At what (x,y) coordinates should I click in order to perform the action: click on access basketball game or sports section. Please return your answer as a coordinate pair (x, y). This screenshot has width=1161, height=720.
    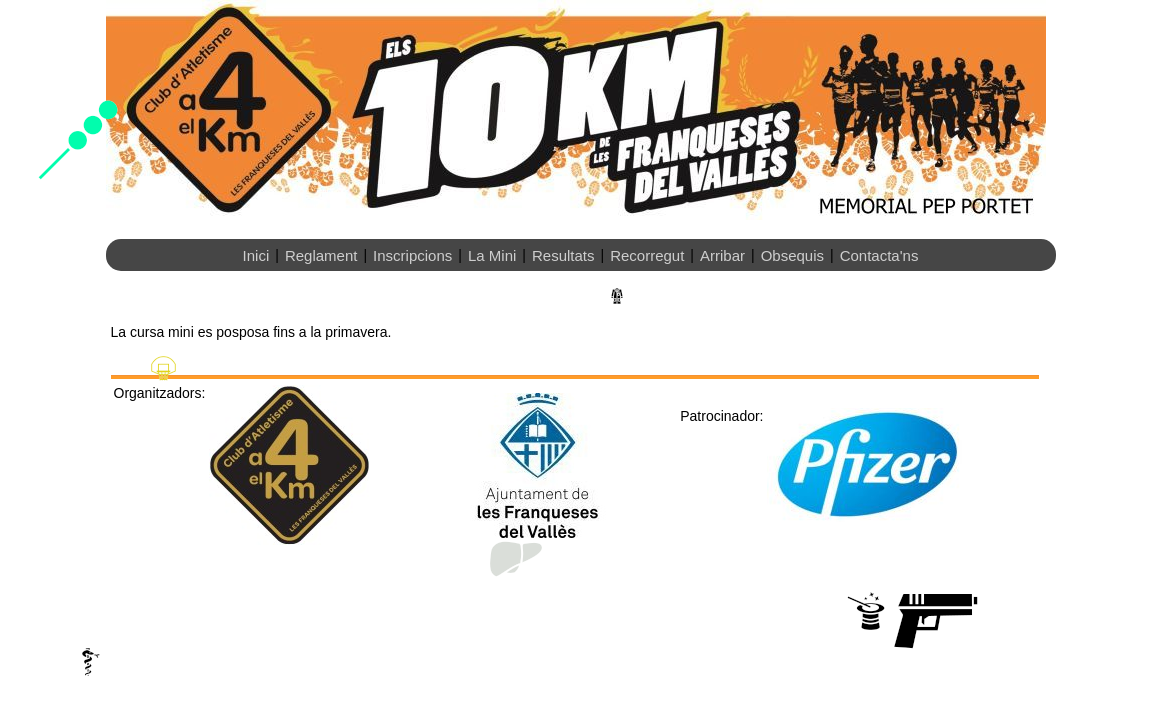
    Looking at the image, I should click on (163, 368).